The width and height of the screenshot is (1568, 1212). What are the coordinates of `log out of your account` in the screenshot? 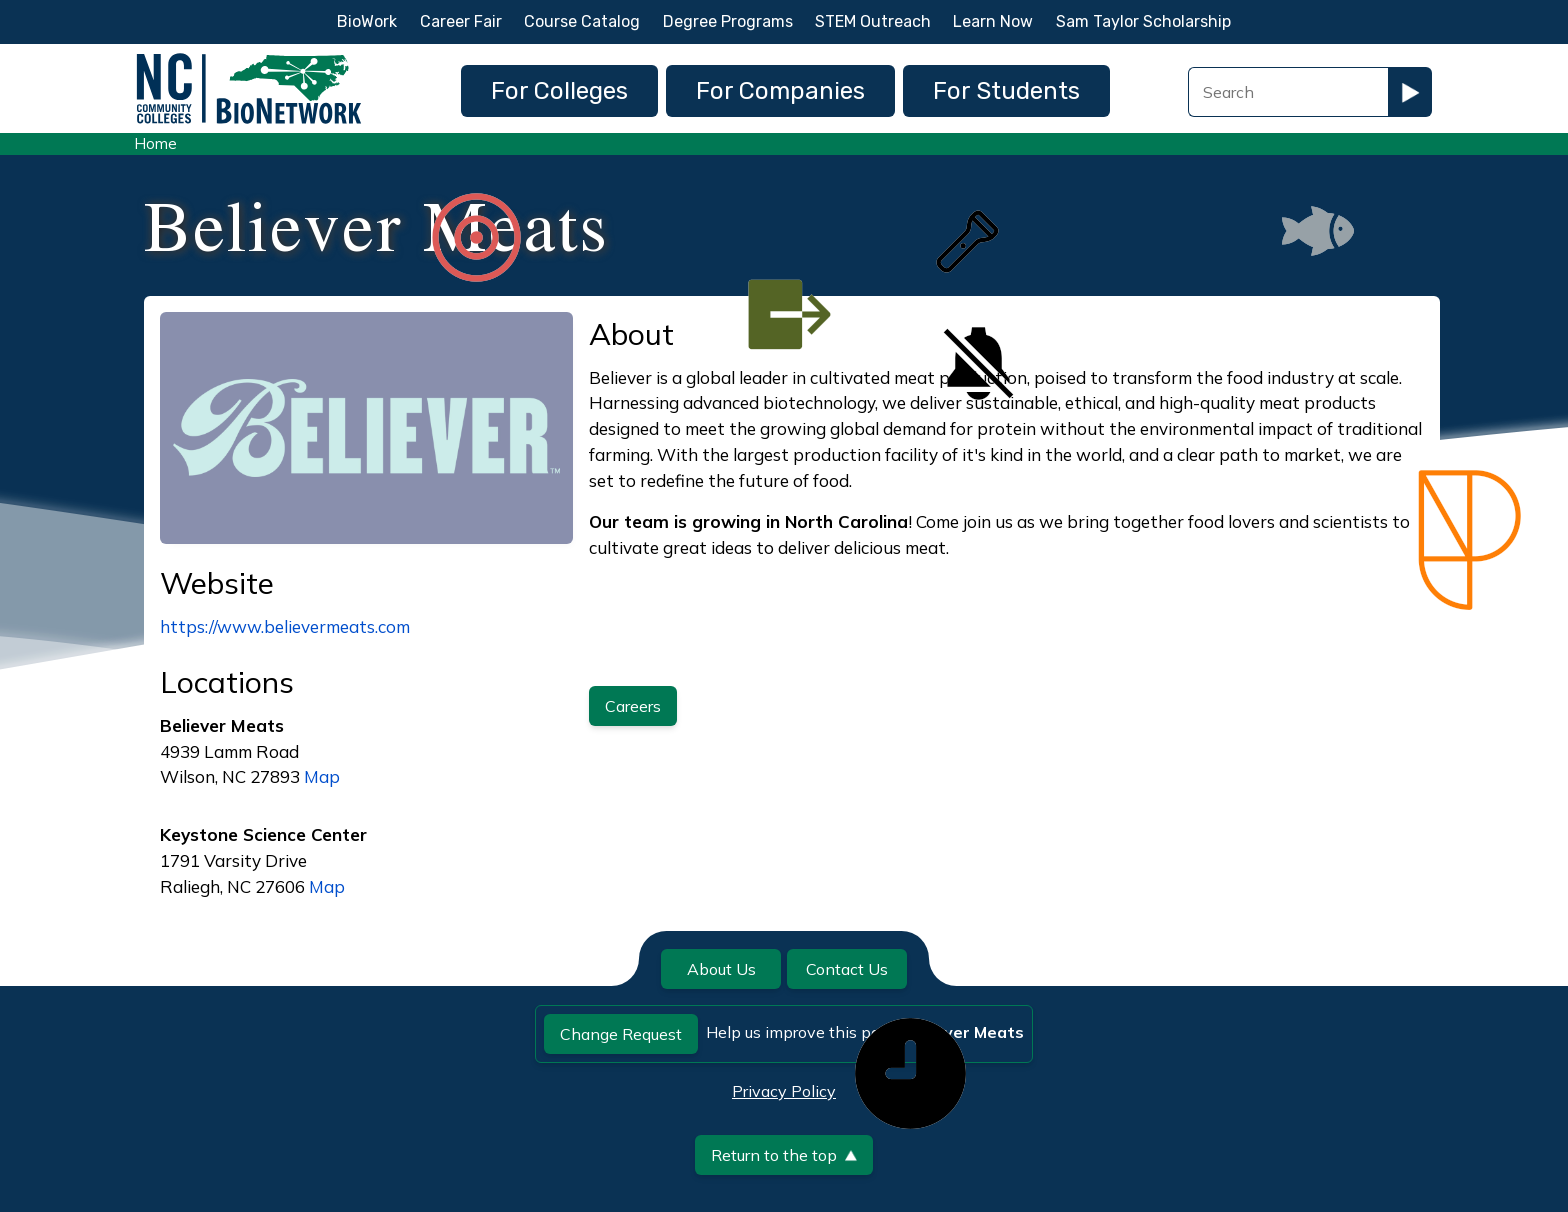 It's located at (789, 314).